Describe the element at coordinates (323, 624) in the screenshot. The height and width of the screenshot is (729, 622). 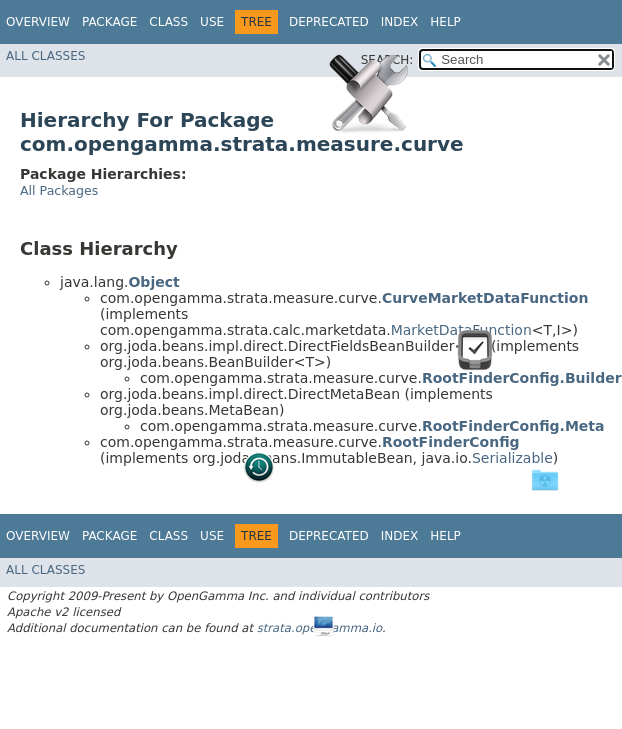
I see `indicates an iMac G5 device in system preferences` at that location.